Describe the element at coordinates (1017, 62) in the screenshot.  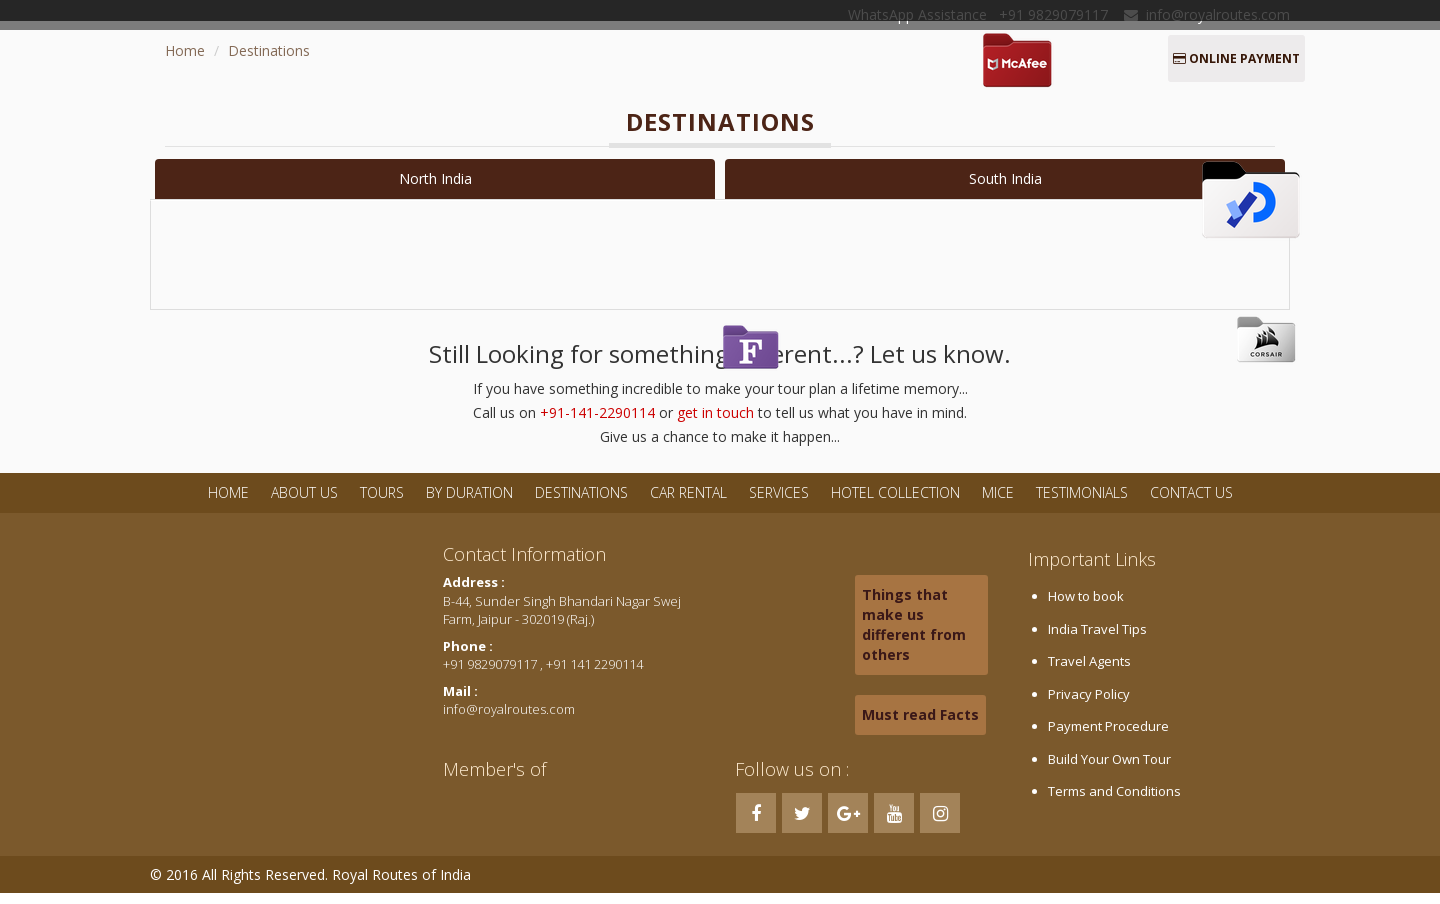
I see `folder containing McAfee antivirus files` at that location.